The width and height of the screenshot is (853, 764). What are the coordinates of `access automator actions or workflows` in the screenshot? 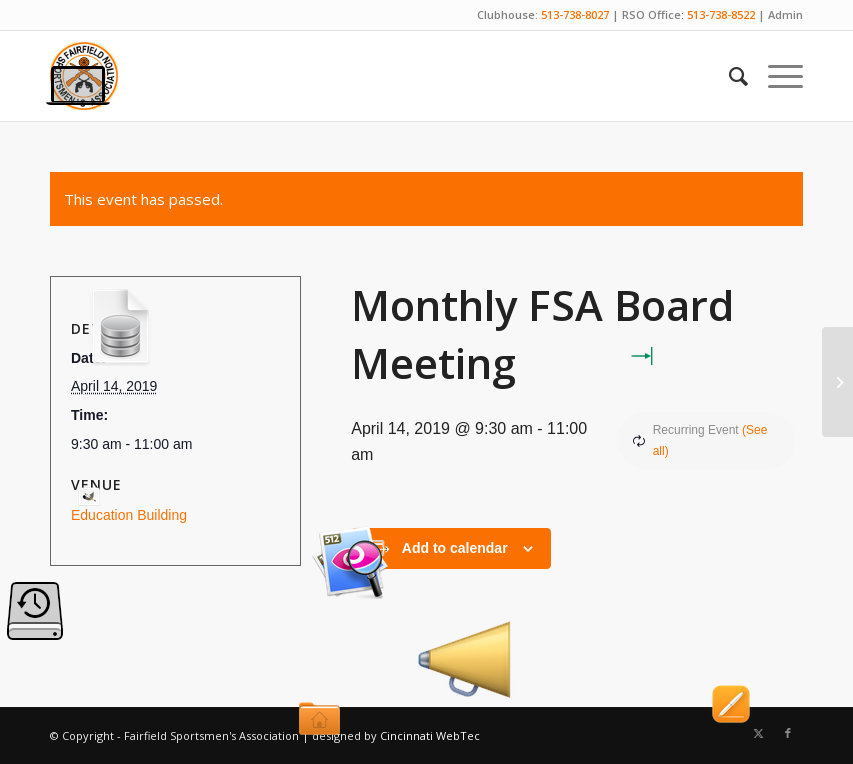 It's located at (465, 658).